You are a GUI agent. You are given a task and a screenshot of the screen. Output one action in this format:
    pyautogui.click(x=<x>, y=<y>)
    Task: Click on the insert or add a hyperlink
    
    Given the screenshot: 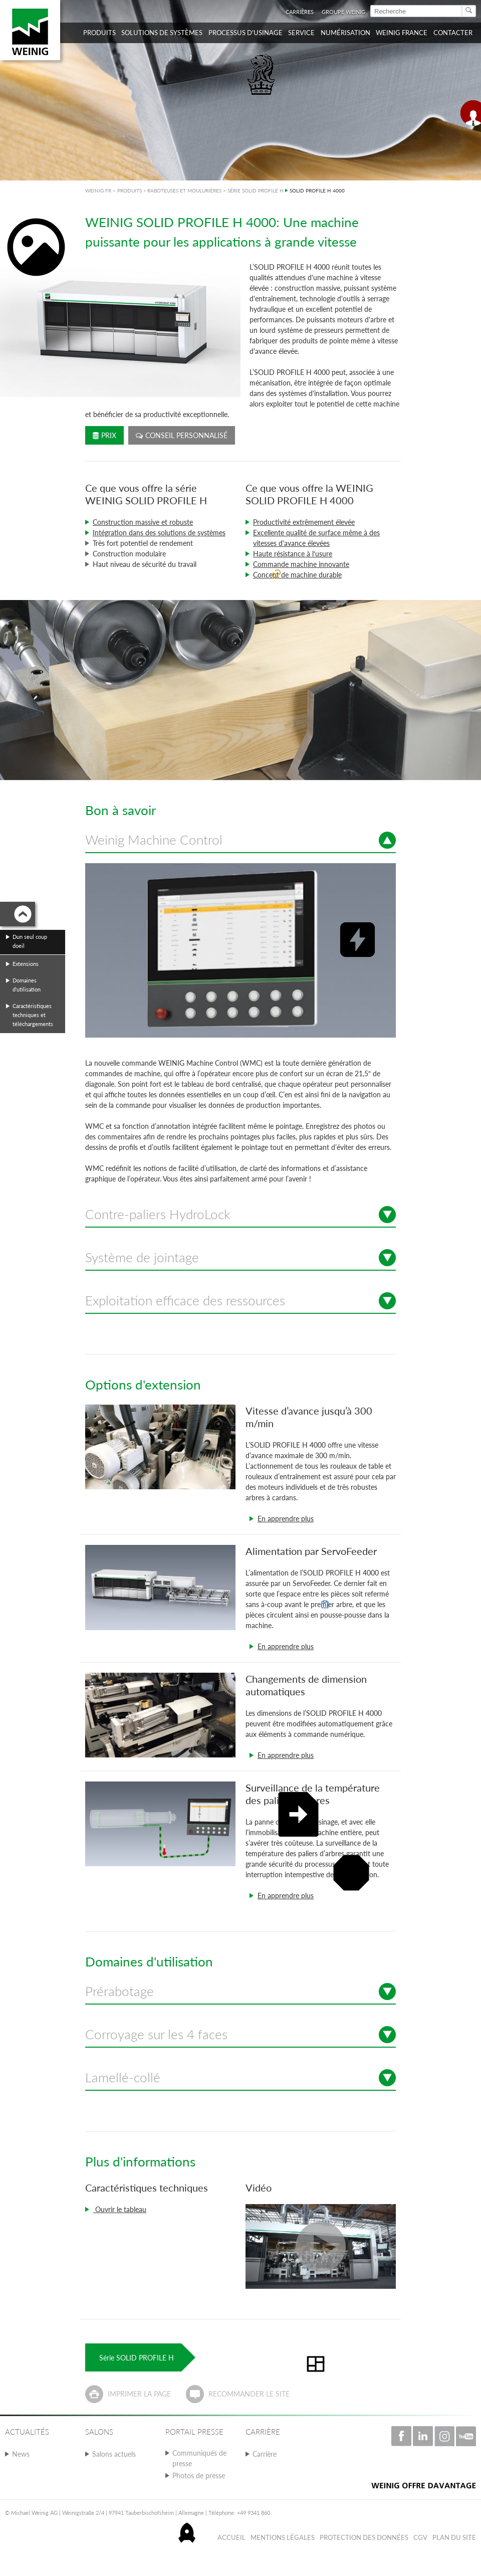 What is the action you would take?
    pyautogui.click(x=276, y=573)
    